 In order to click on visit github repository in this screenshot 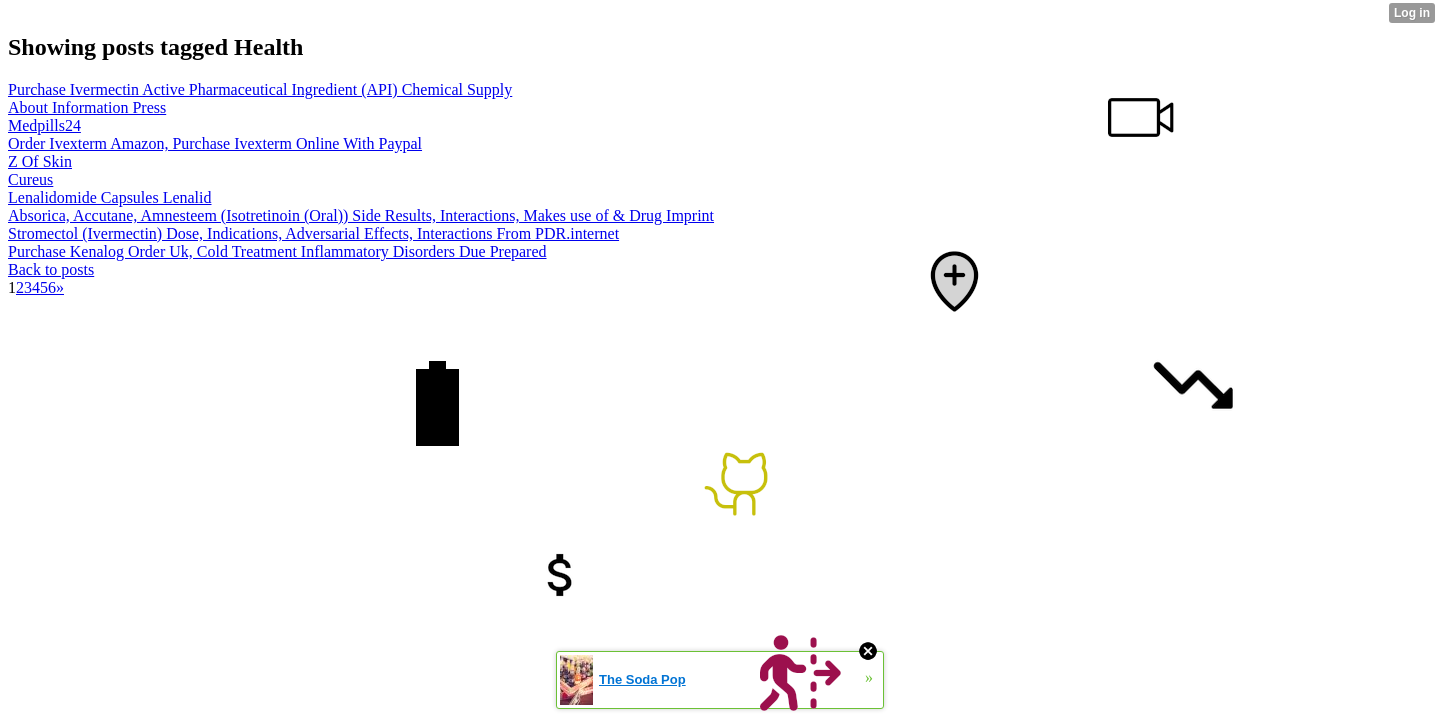, I will do `click(742, 483)`.